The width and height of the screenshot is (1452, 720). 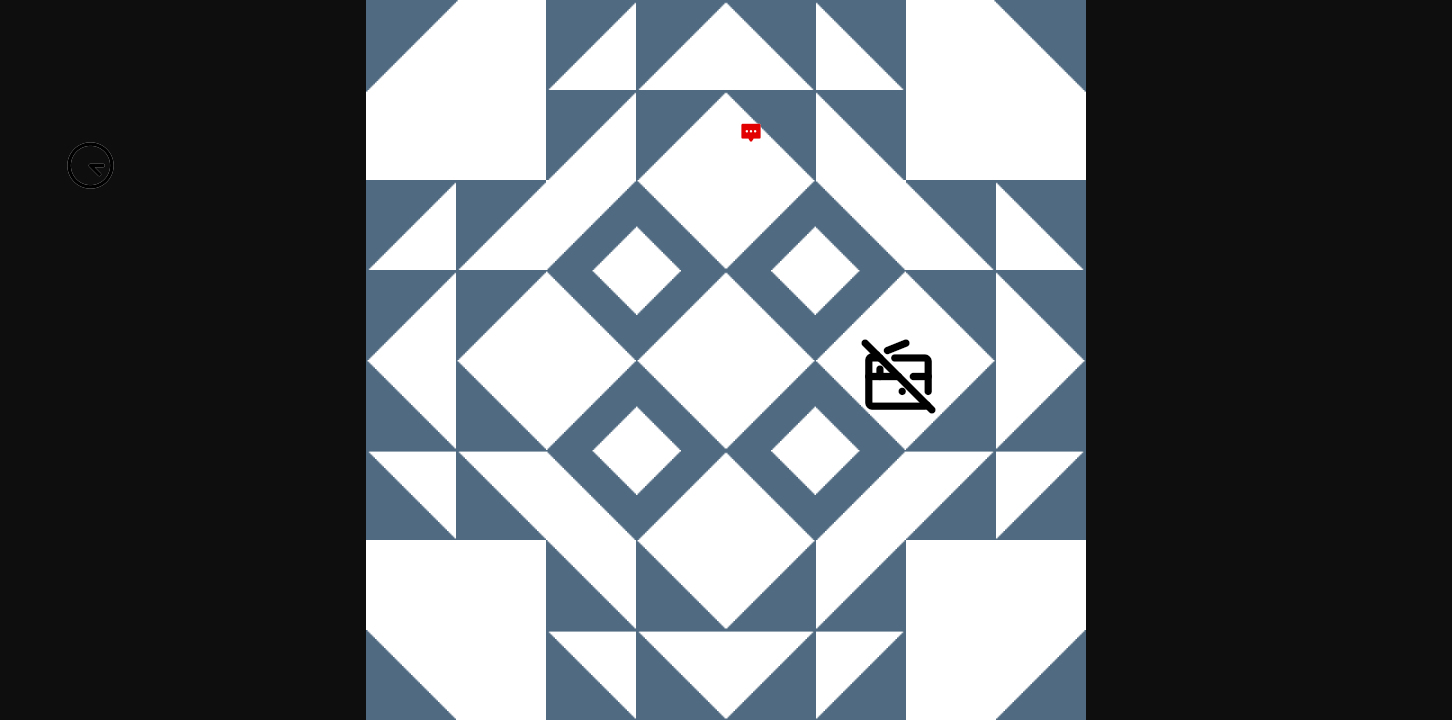 What do you see at coordinates (898, 376) in the screenshot?
I see `radio or broadcast feature disabled` at bounding box center [898, 376].